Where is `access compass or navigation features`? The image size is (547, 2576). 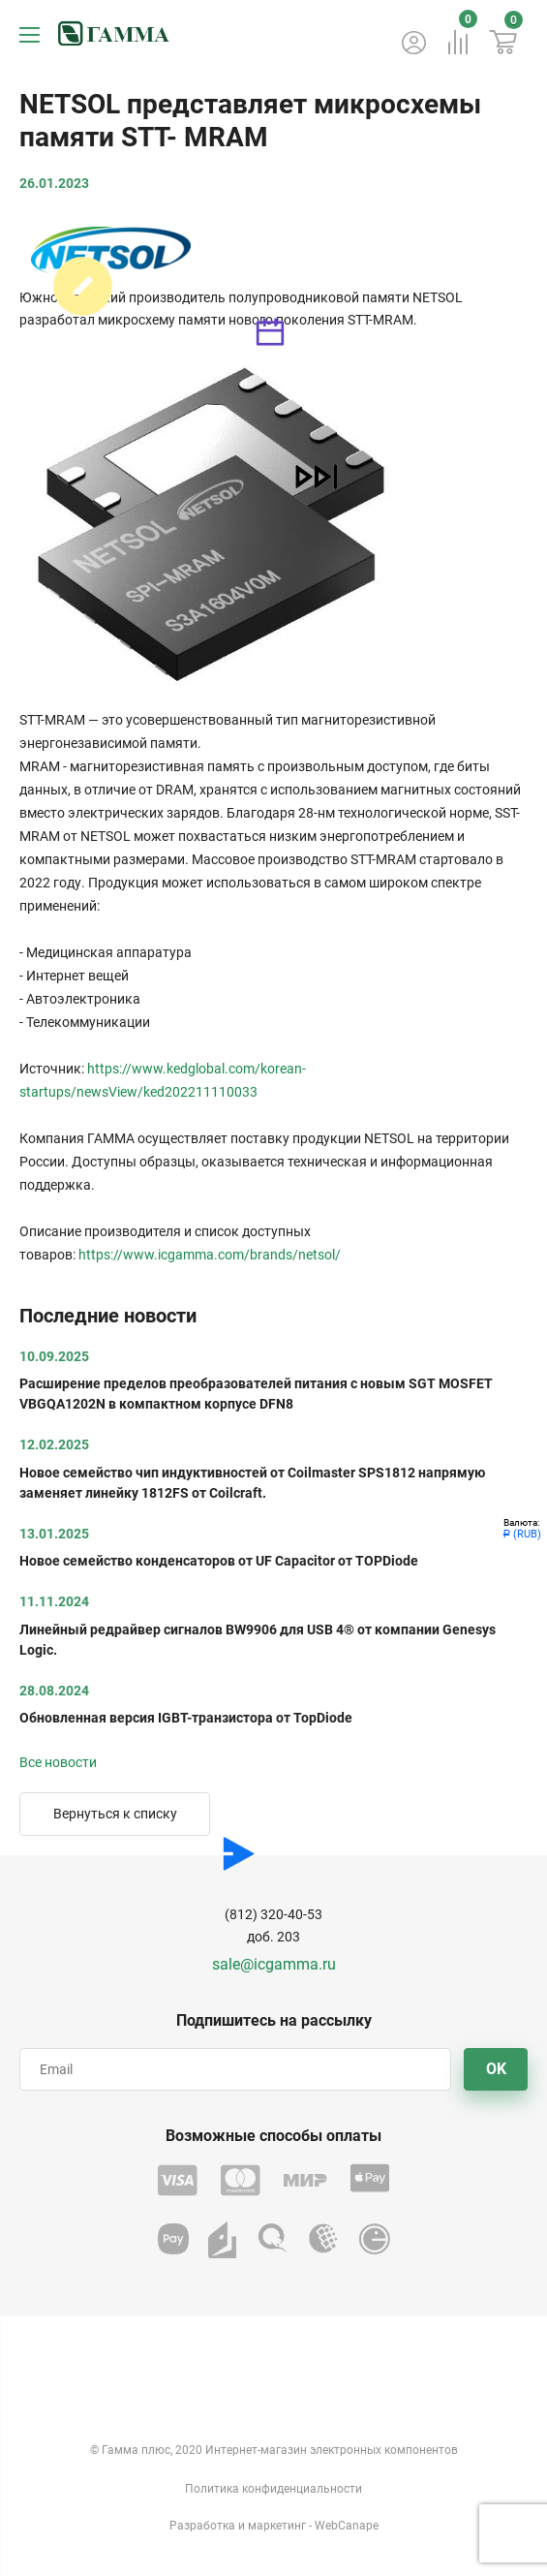 access compass or navigation features is located at coordinates (82, 286).